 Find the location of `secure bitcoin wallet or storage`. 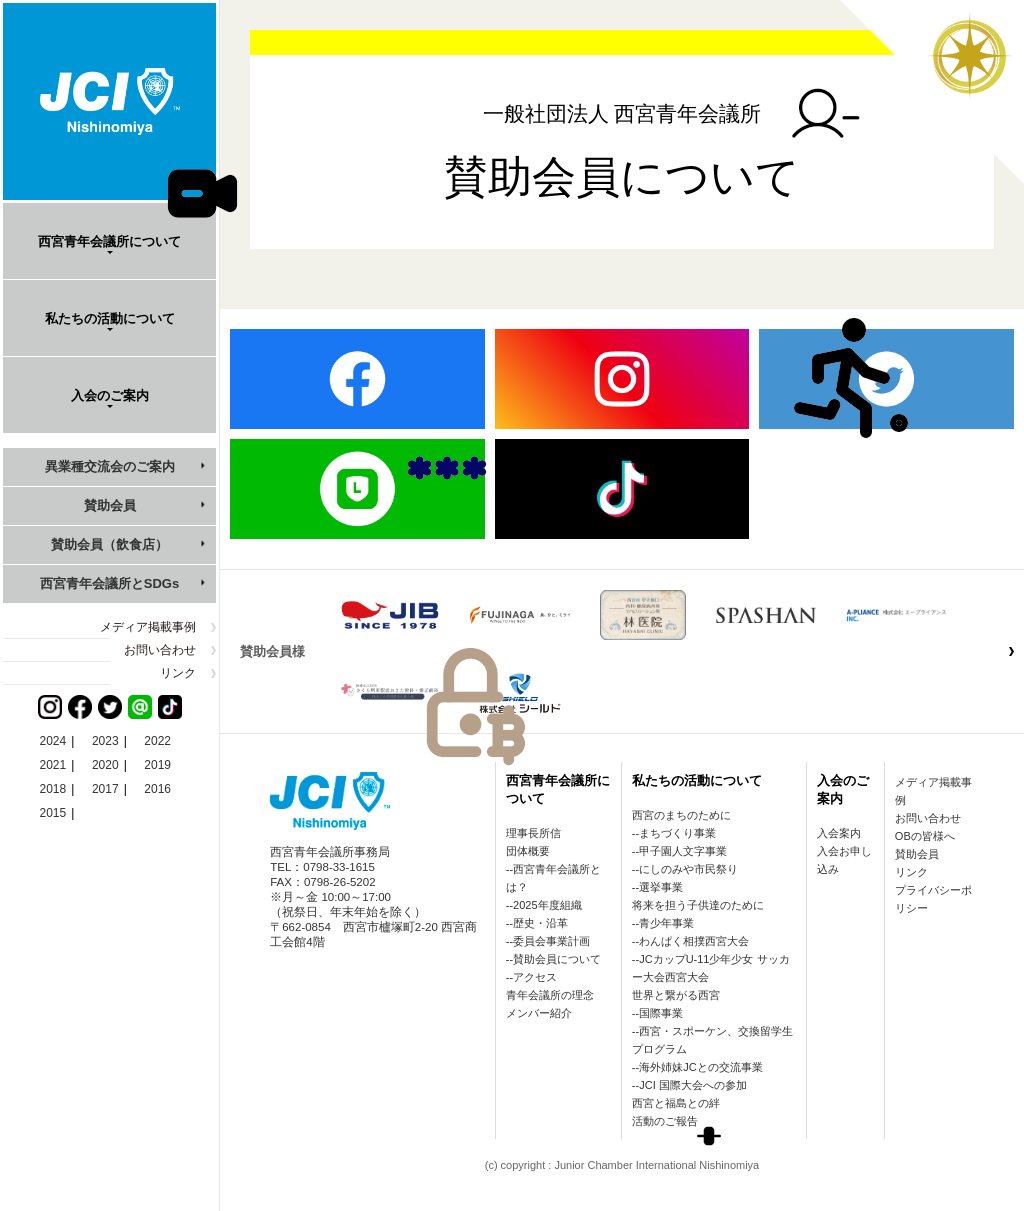

secure bitcoin wallet or storage is located at coordinates (470, 702).